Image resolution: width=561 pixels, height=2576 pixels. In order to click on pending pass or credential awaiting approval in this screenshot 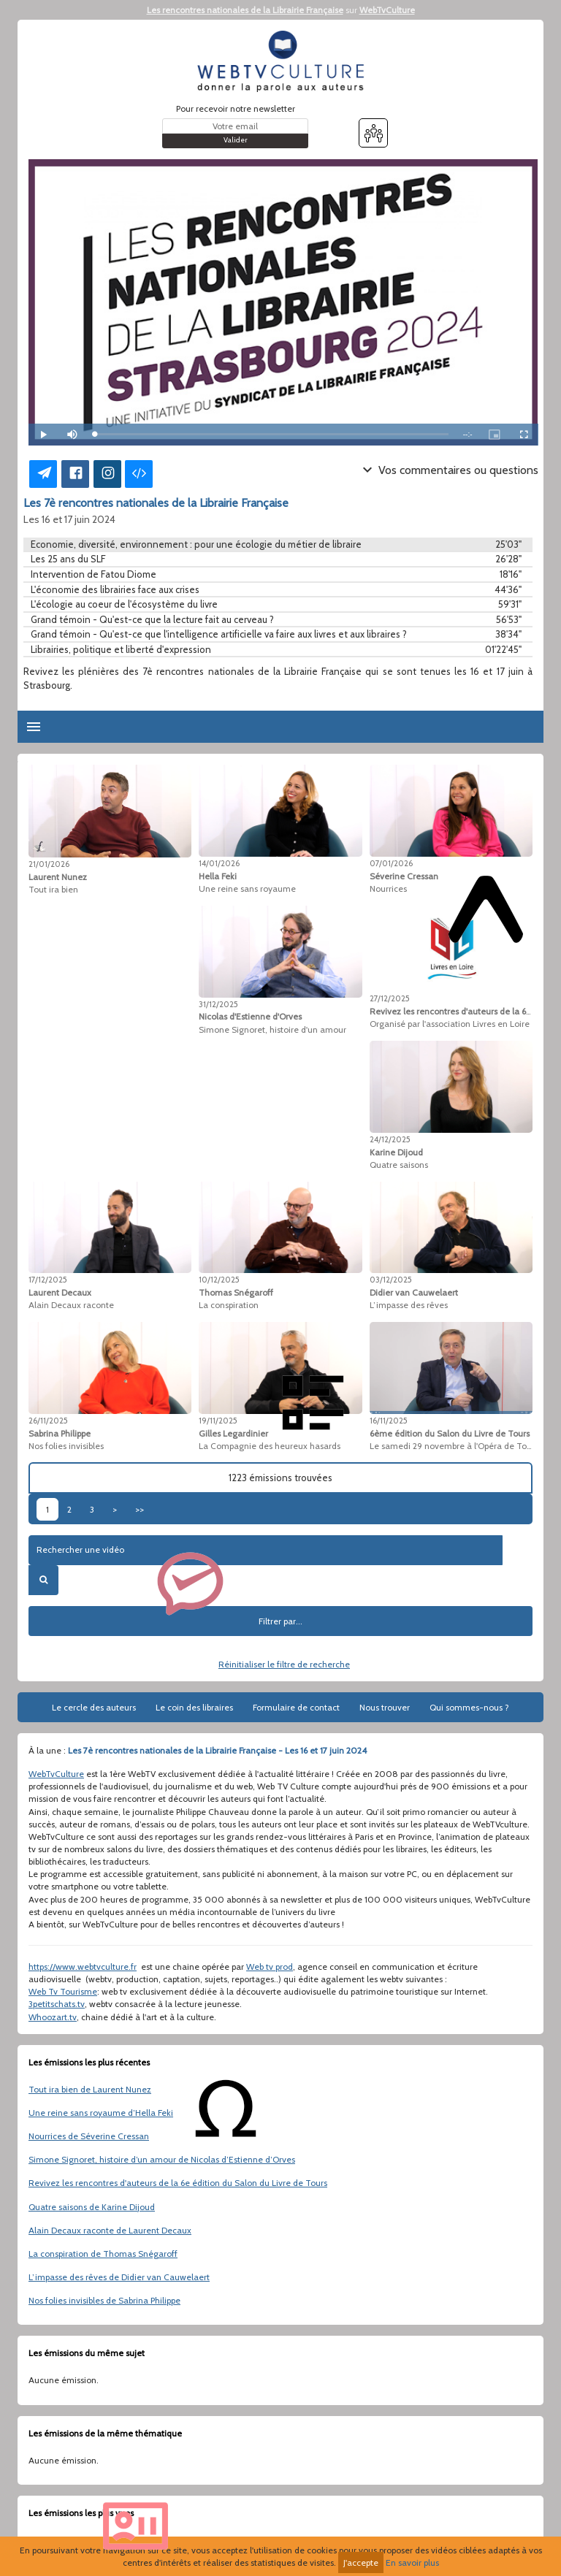, I will do `click(135, 2526)`.